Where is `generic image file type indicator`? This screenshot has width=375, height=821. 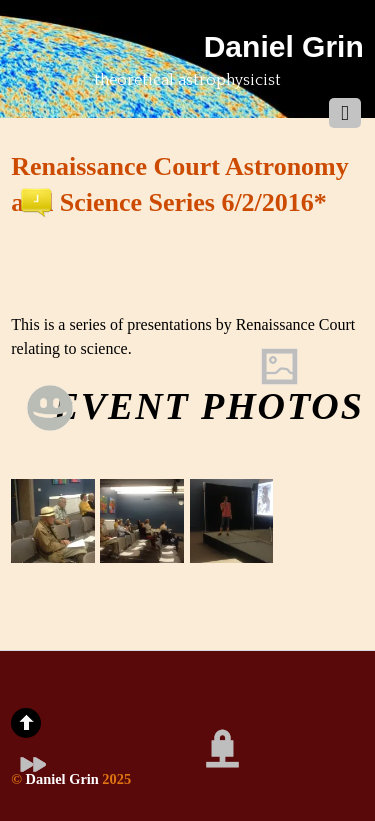
generic image file type indicator is located at coordinates (279, 366).